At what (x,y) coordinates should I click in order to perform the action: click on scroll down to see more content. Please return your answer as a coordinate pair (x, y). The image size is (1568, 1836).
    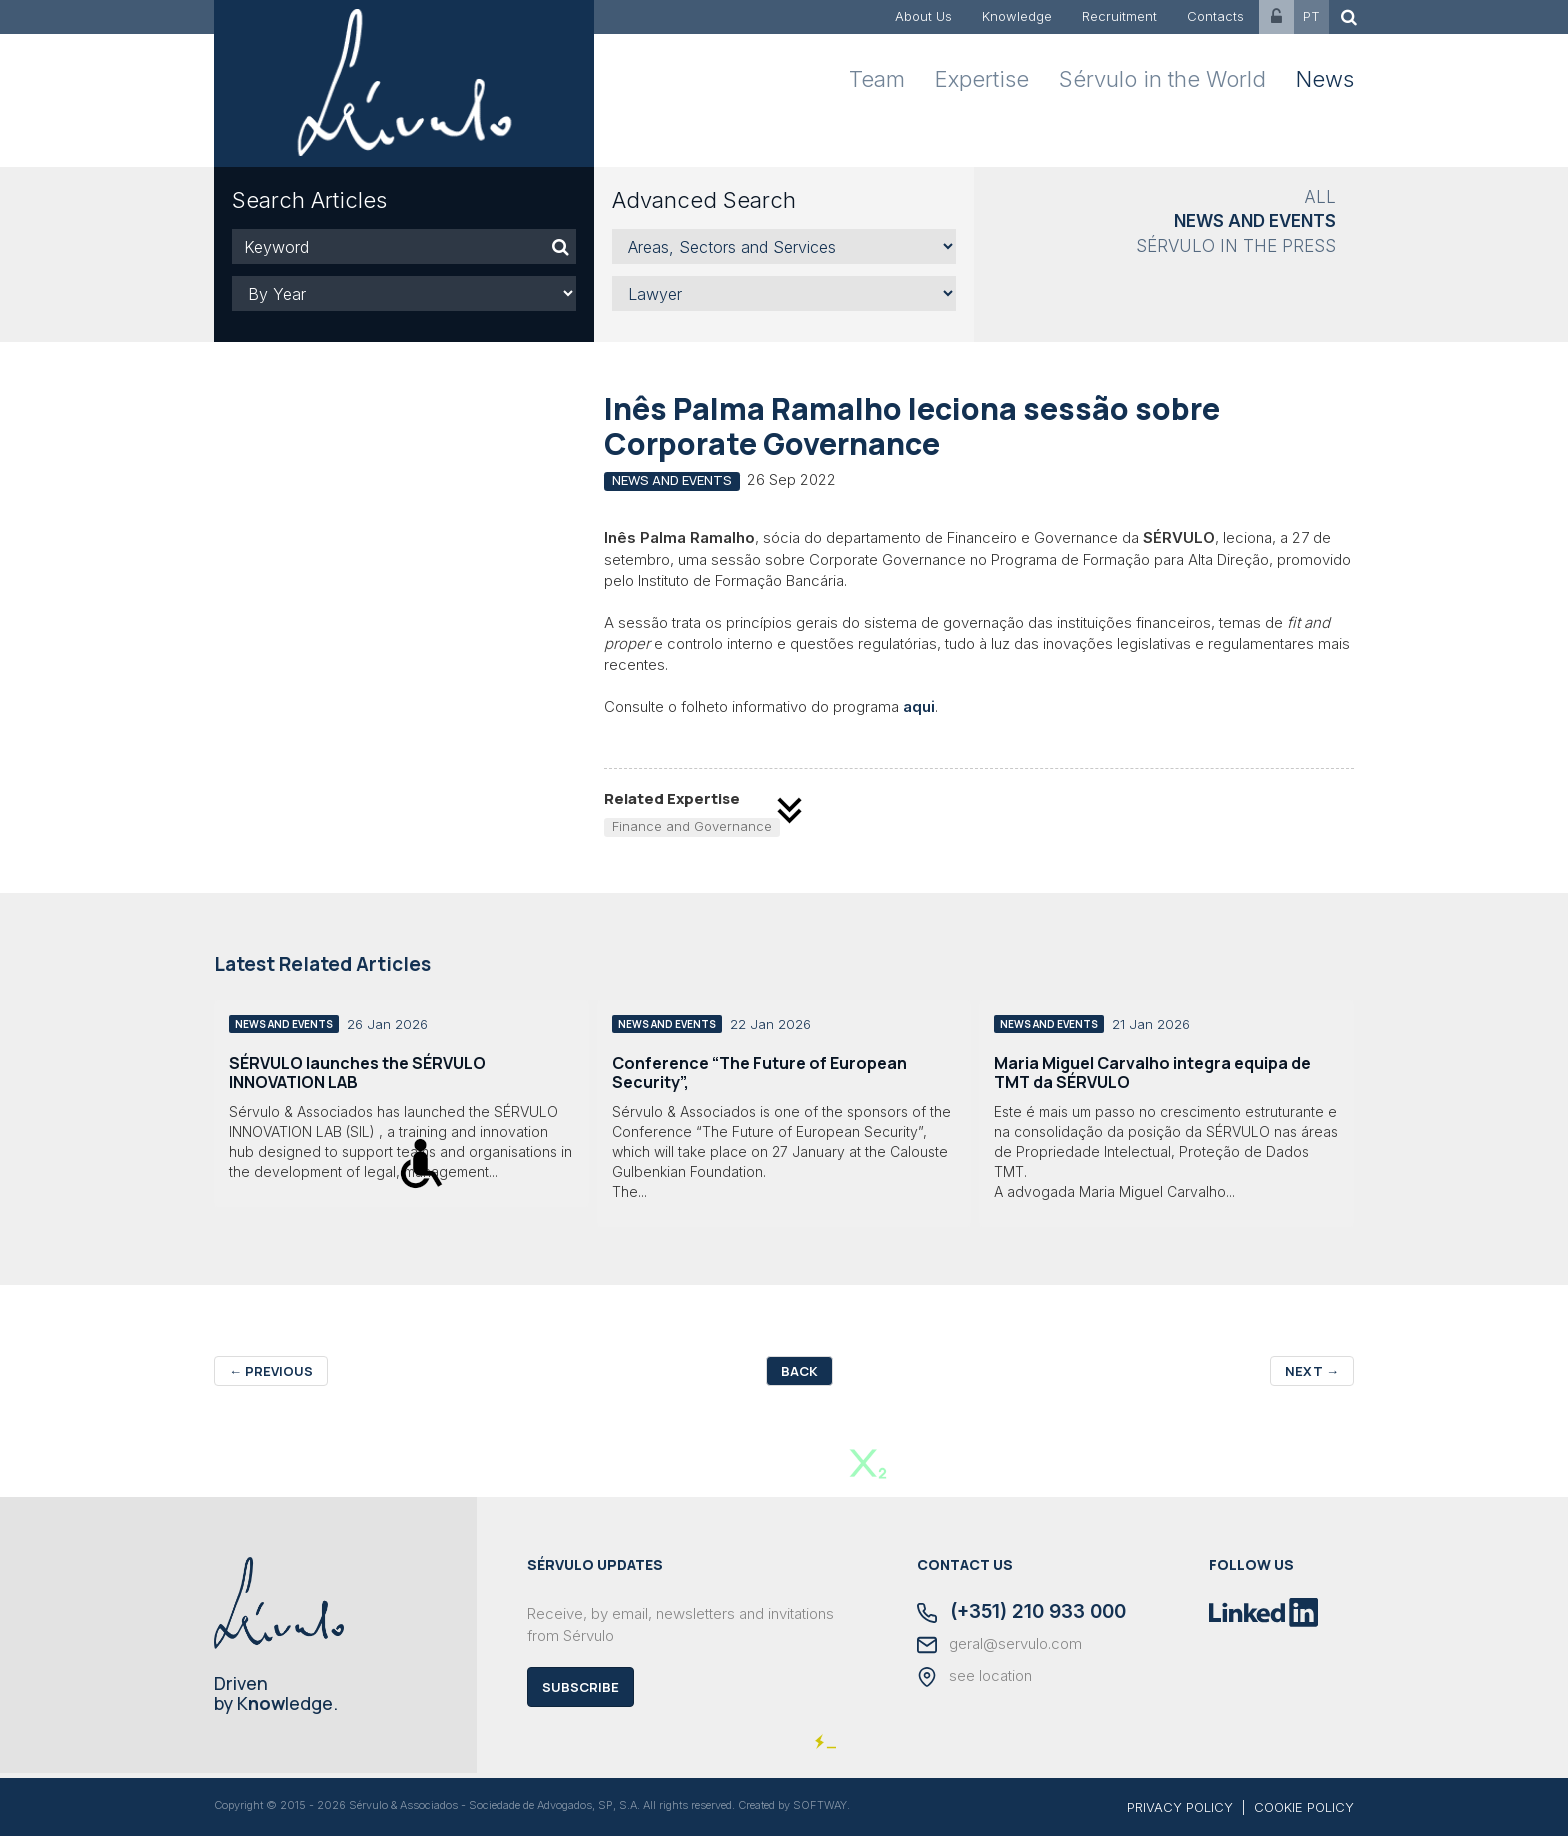
    Looking at the image, I should click on (789, 809).